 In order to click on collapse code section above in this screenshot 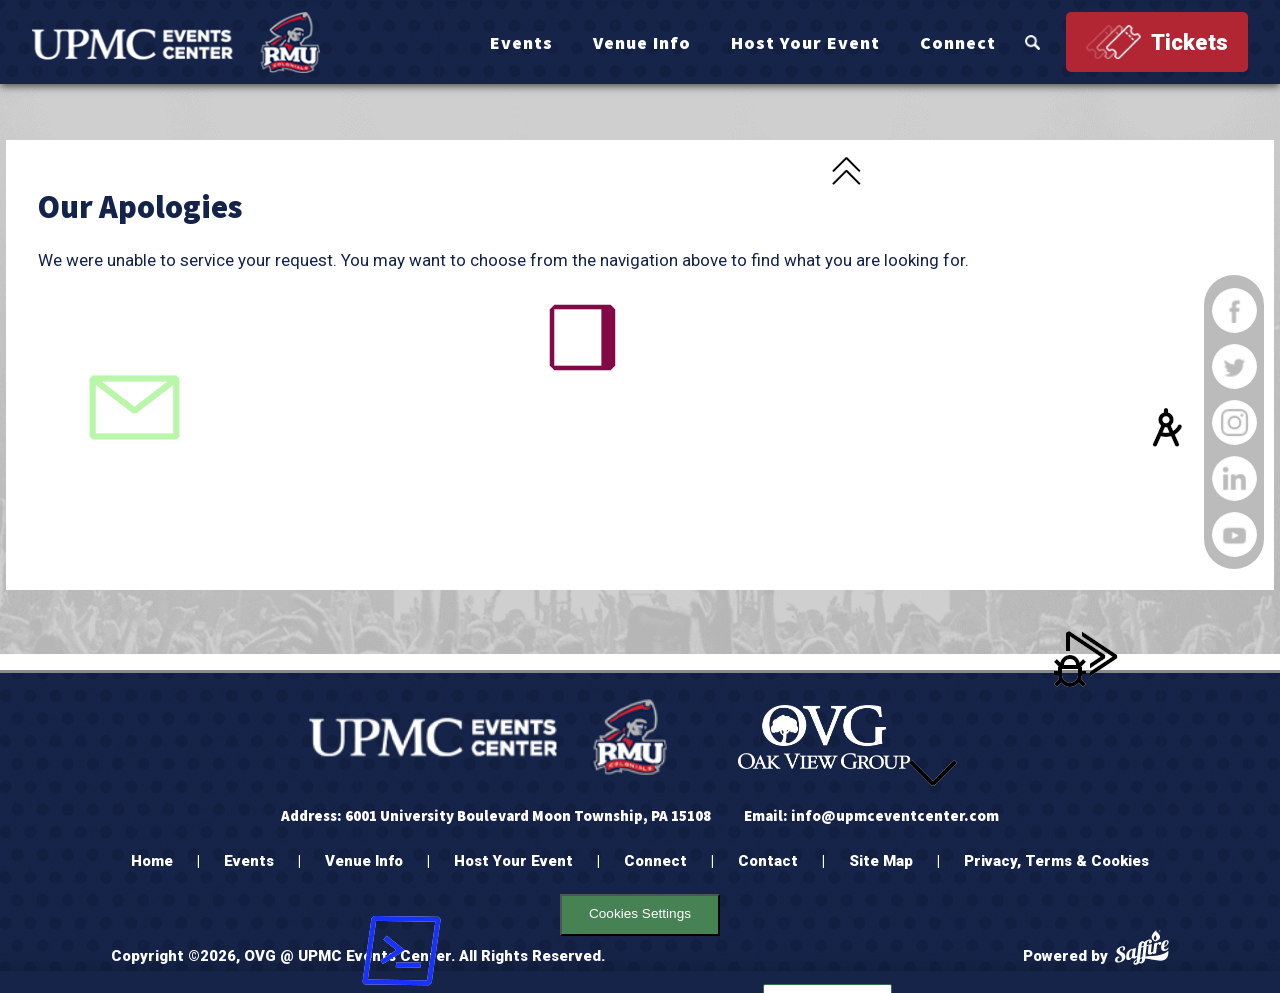, I will do `click(847, 172)`.